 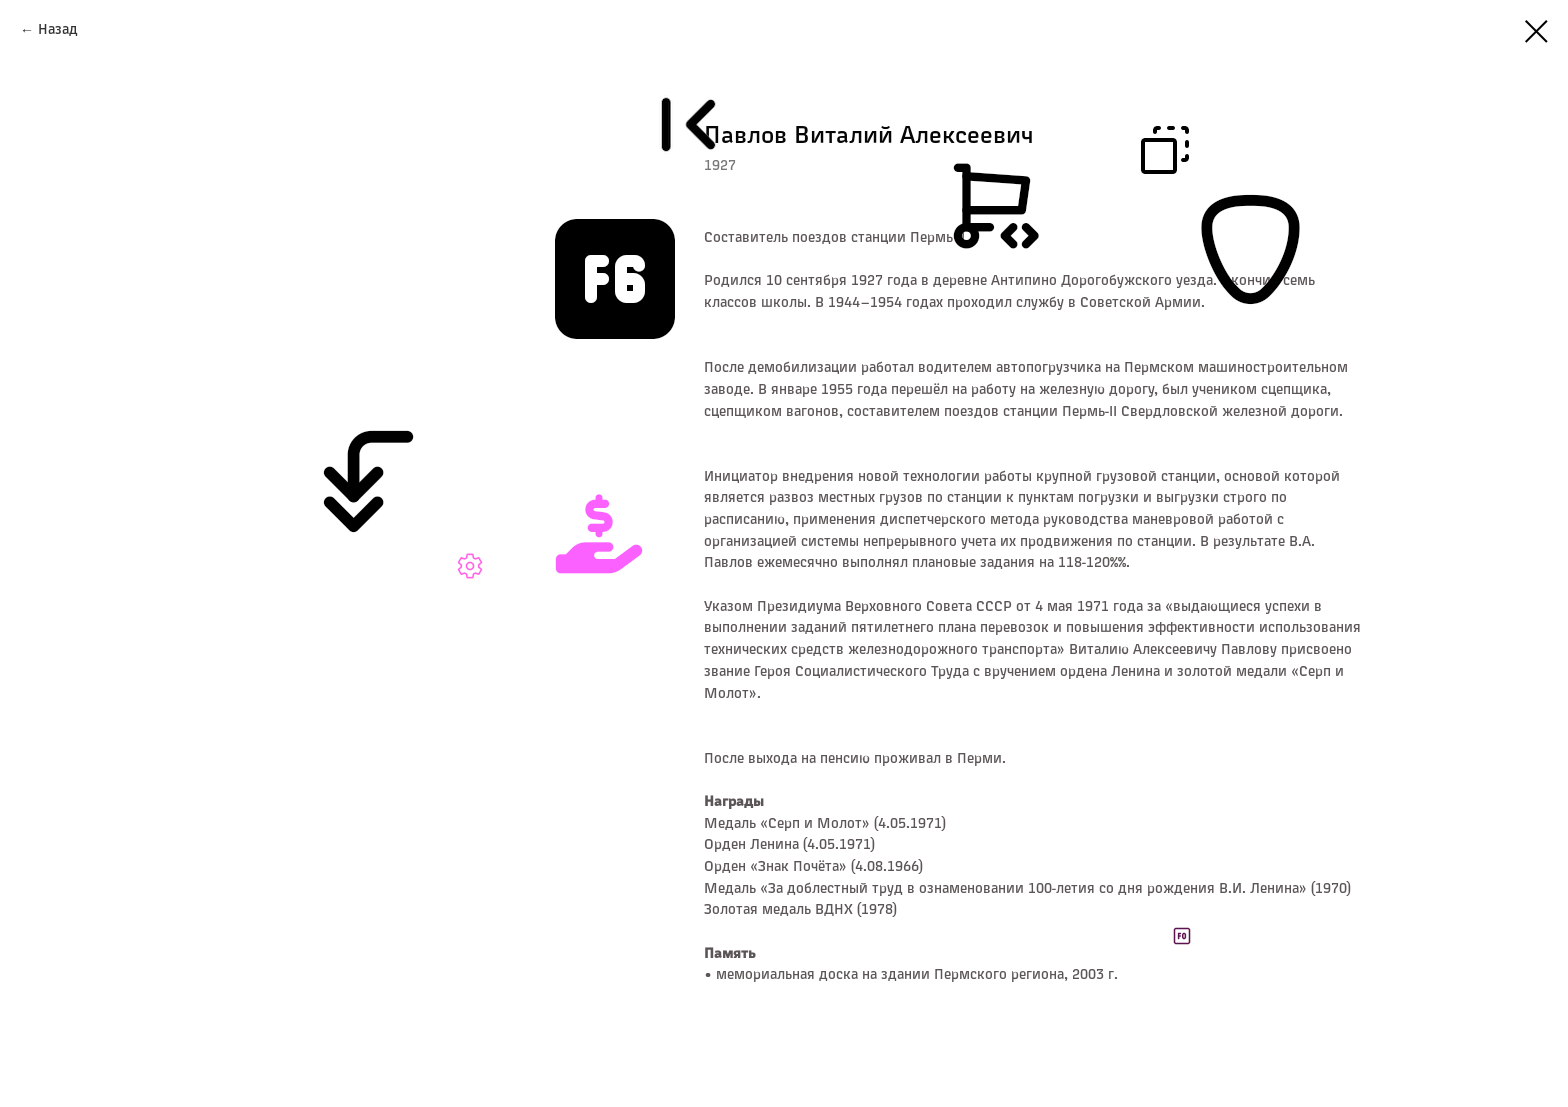 I want to click on press F6 function key, so click(x=615, y=279).